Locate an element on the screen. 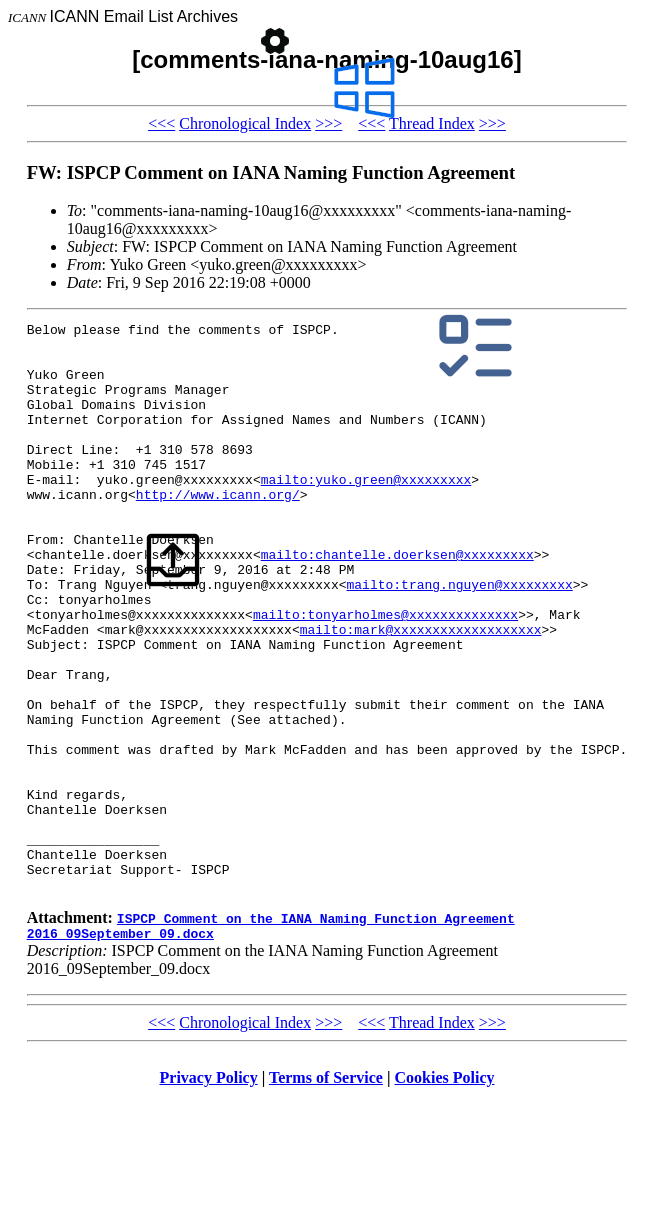 The width and height of the screenshot is (654, 1220). upload a file from your device is located at coordinates (173, 560).